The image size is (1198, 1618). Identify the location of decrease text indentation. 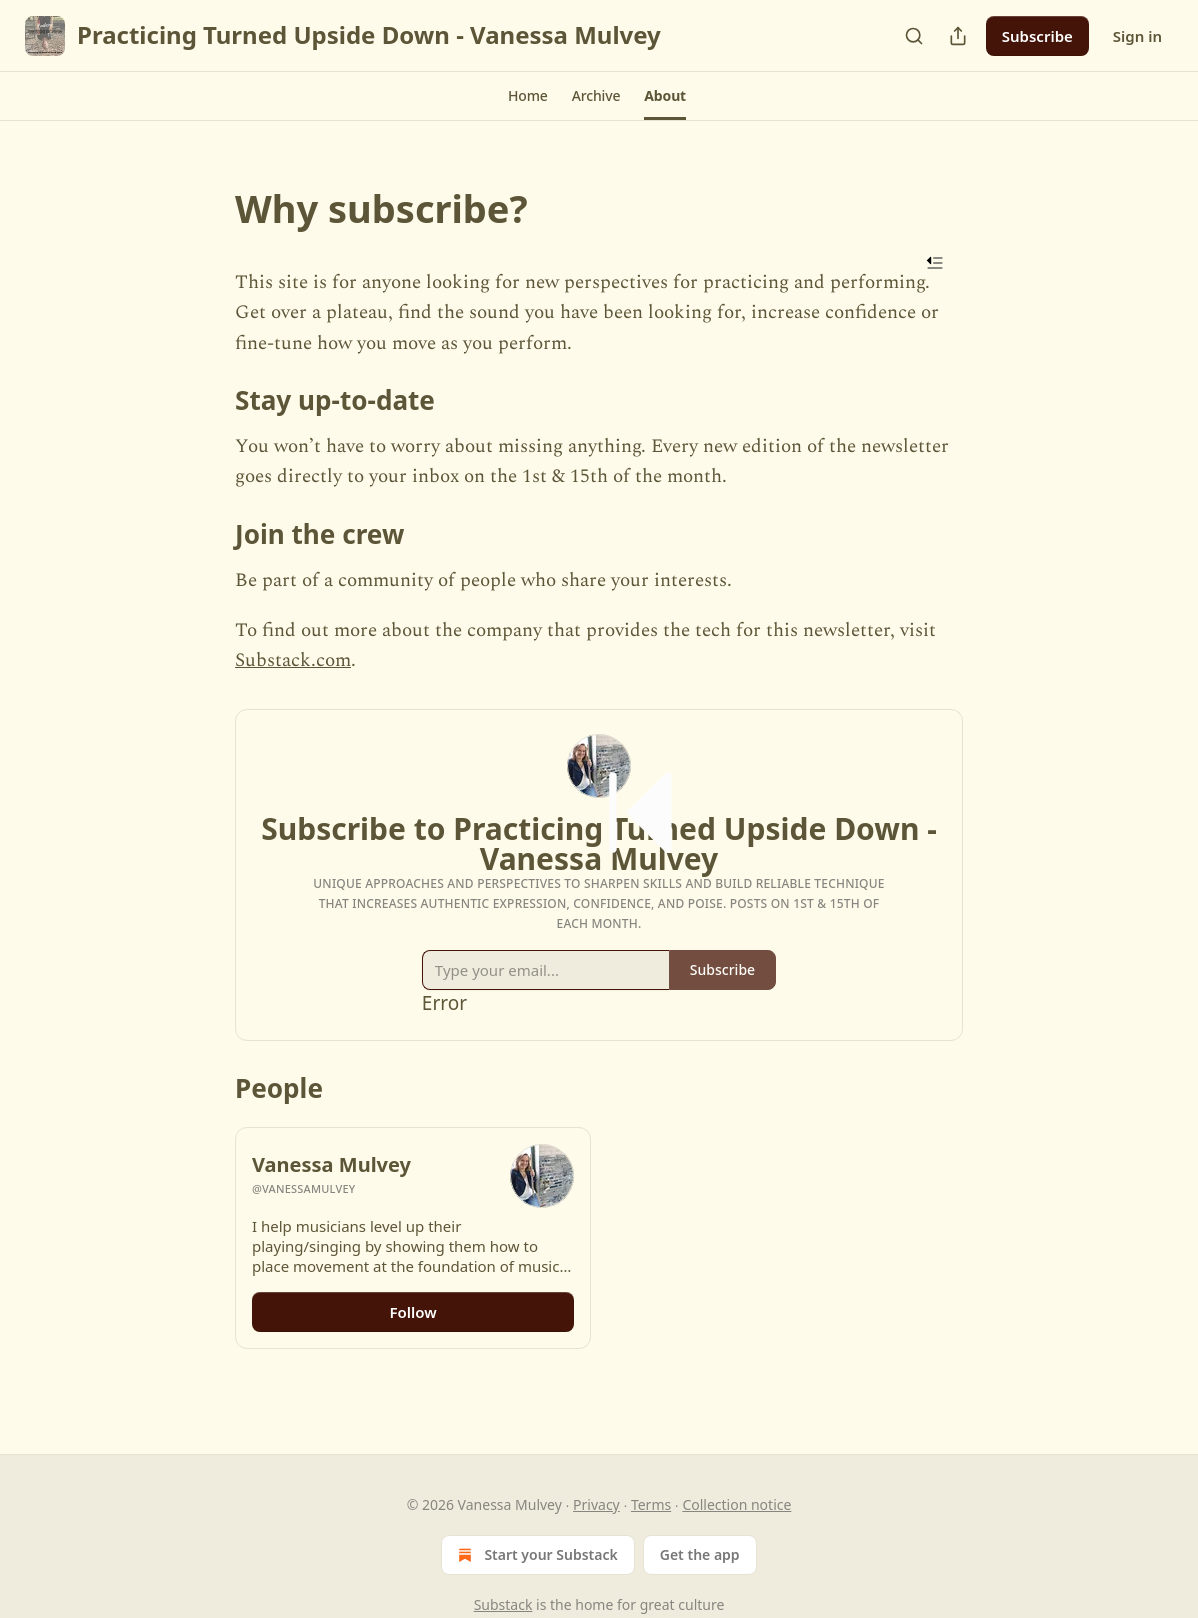
(935, 263).